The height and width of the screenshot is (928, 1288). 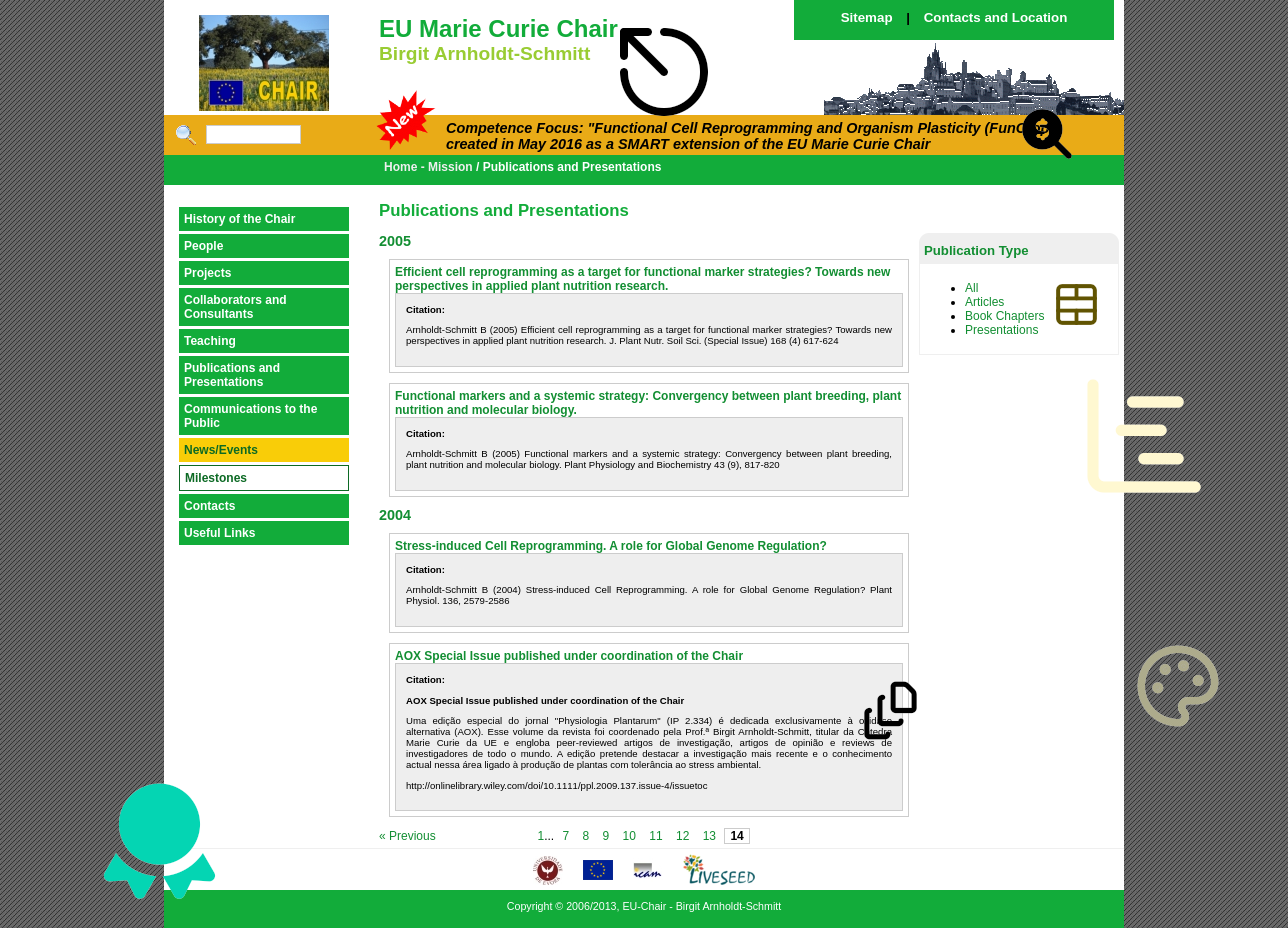 I want to click on merge selected table cells, so click(x=1076, y=304).